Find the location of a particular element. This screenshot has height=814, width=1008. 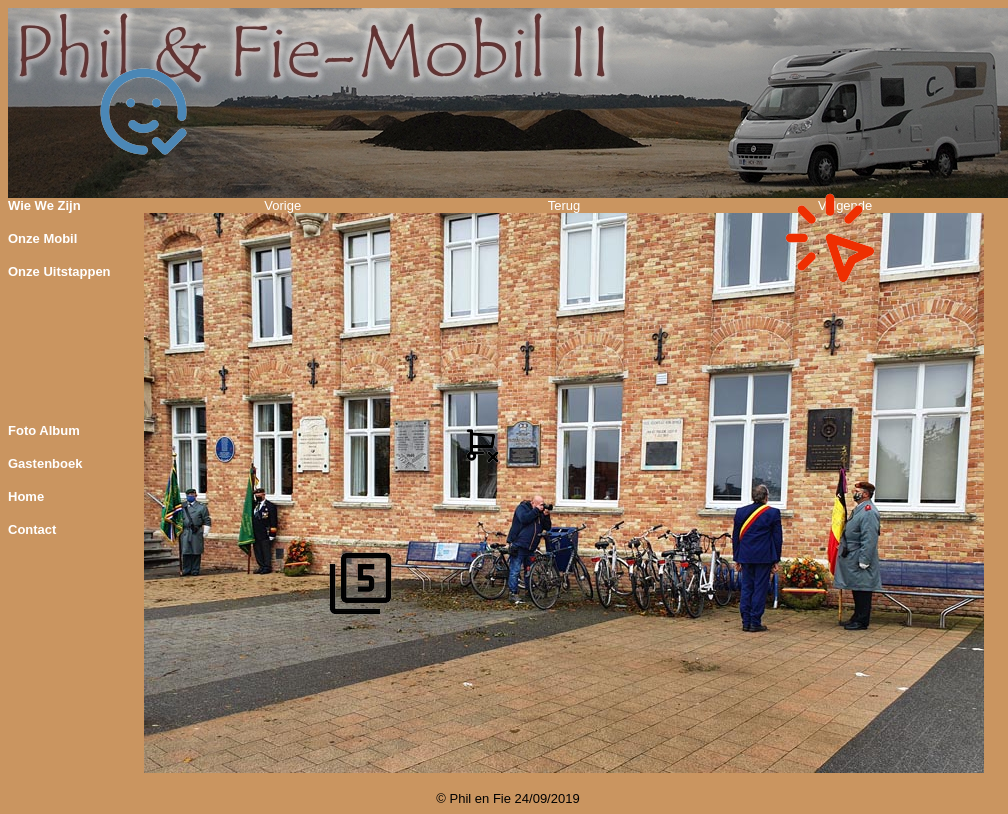

tap or click to interact is located at coordinates (830, 238).